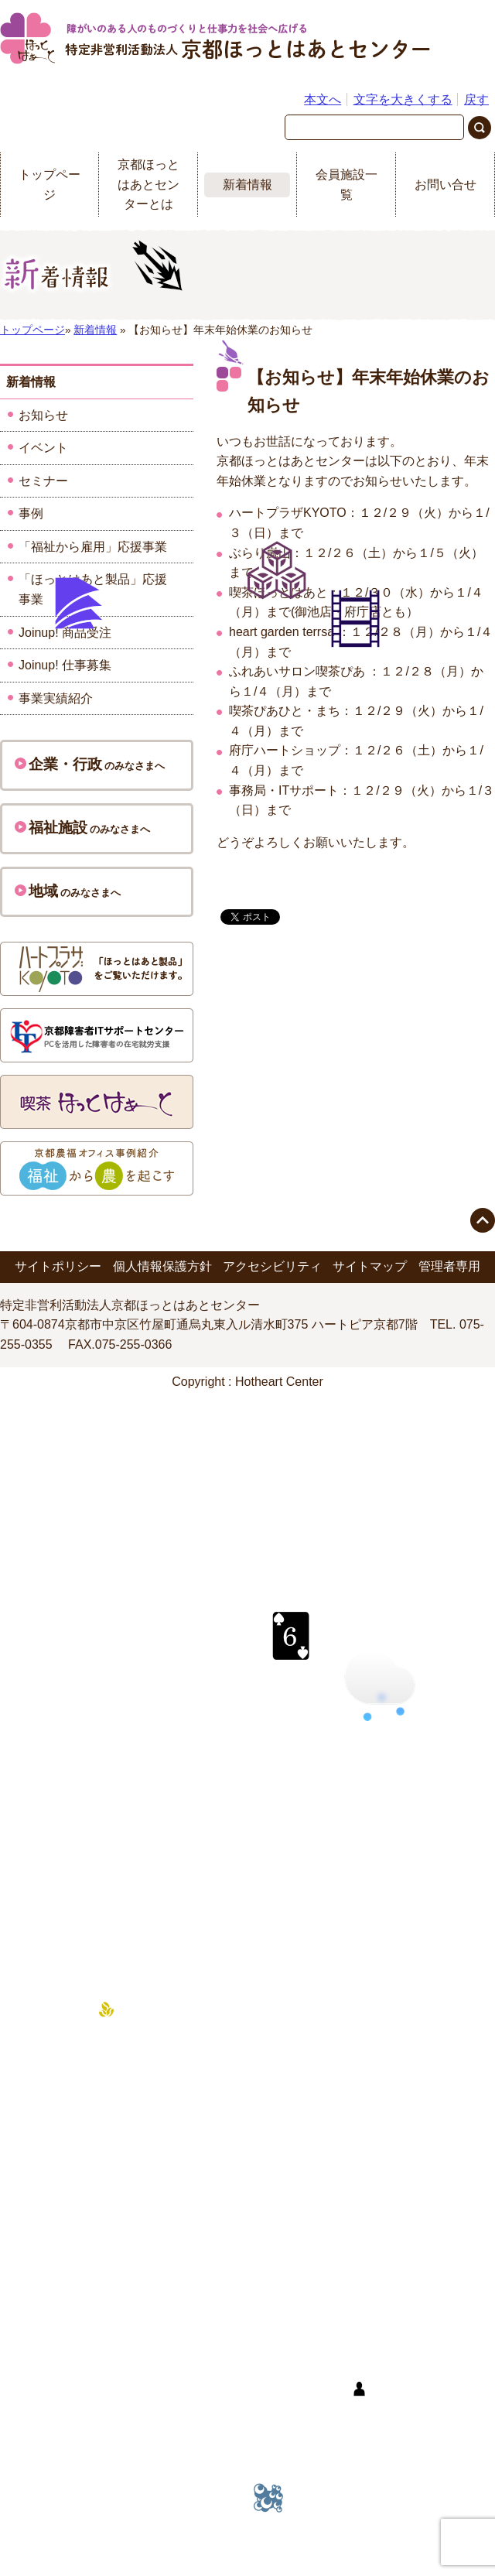  Describe the element at coordinates (380, 1685) in the screenshot. I see `indicates hail weather conditions` at that location.